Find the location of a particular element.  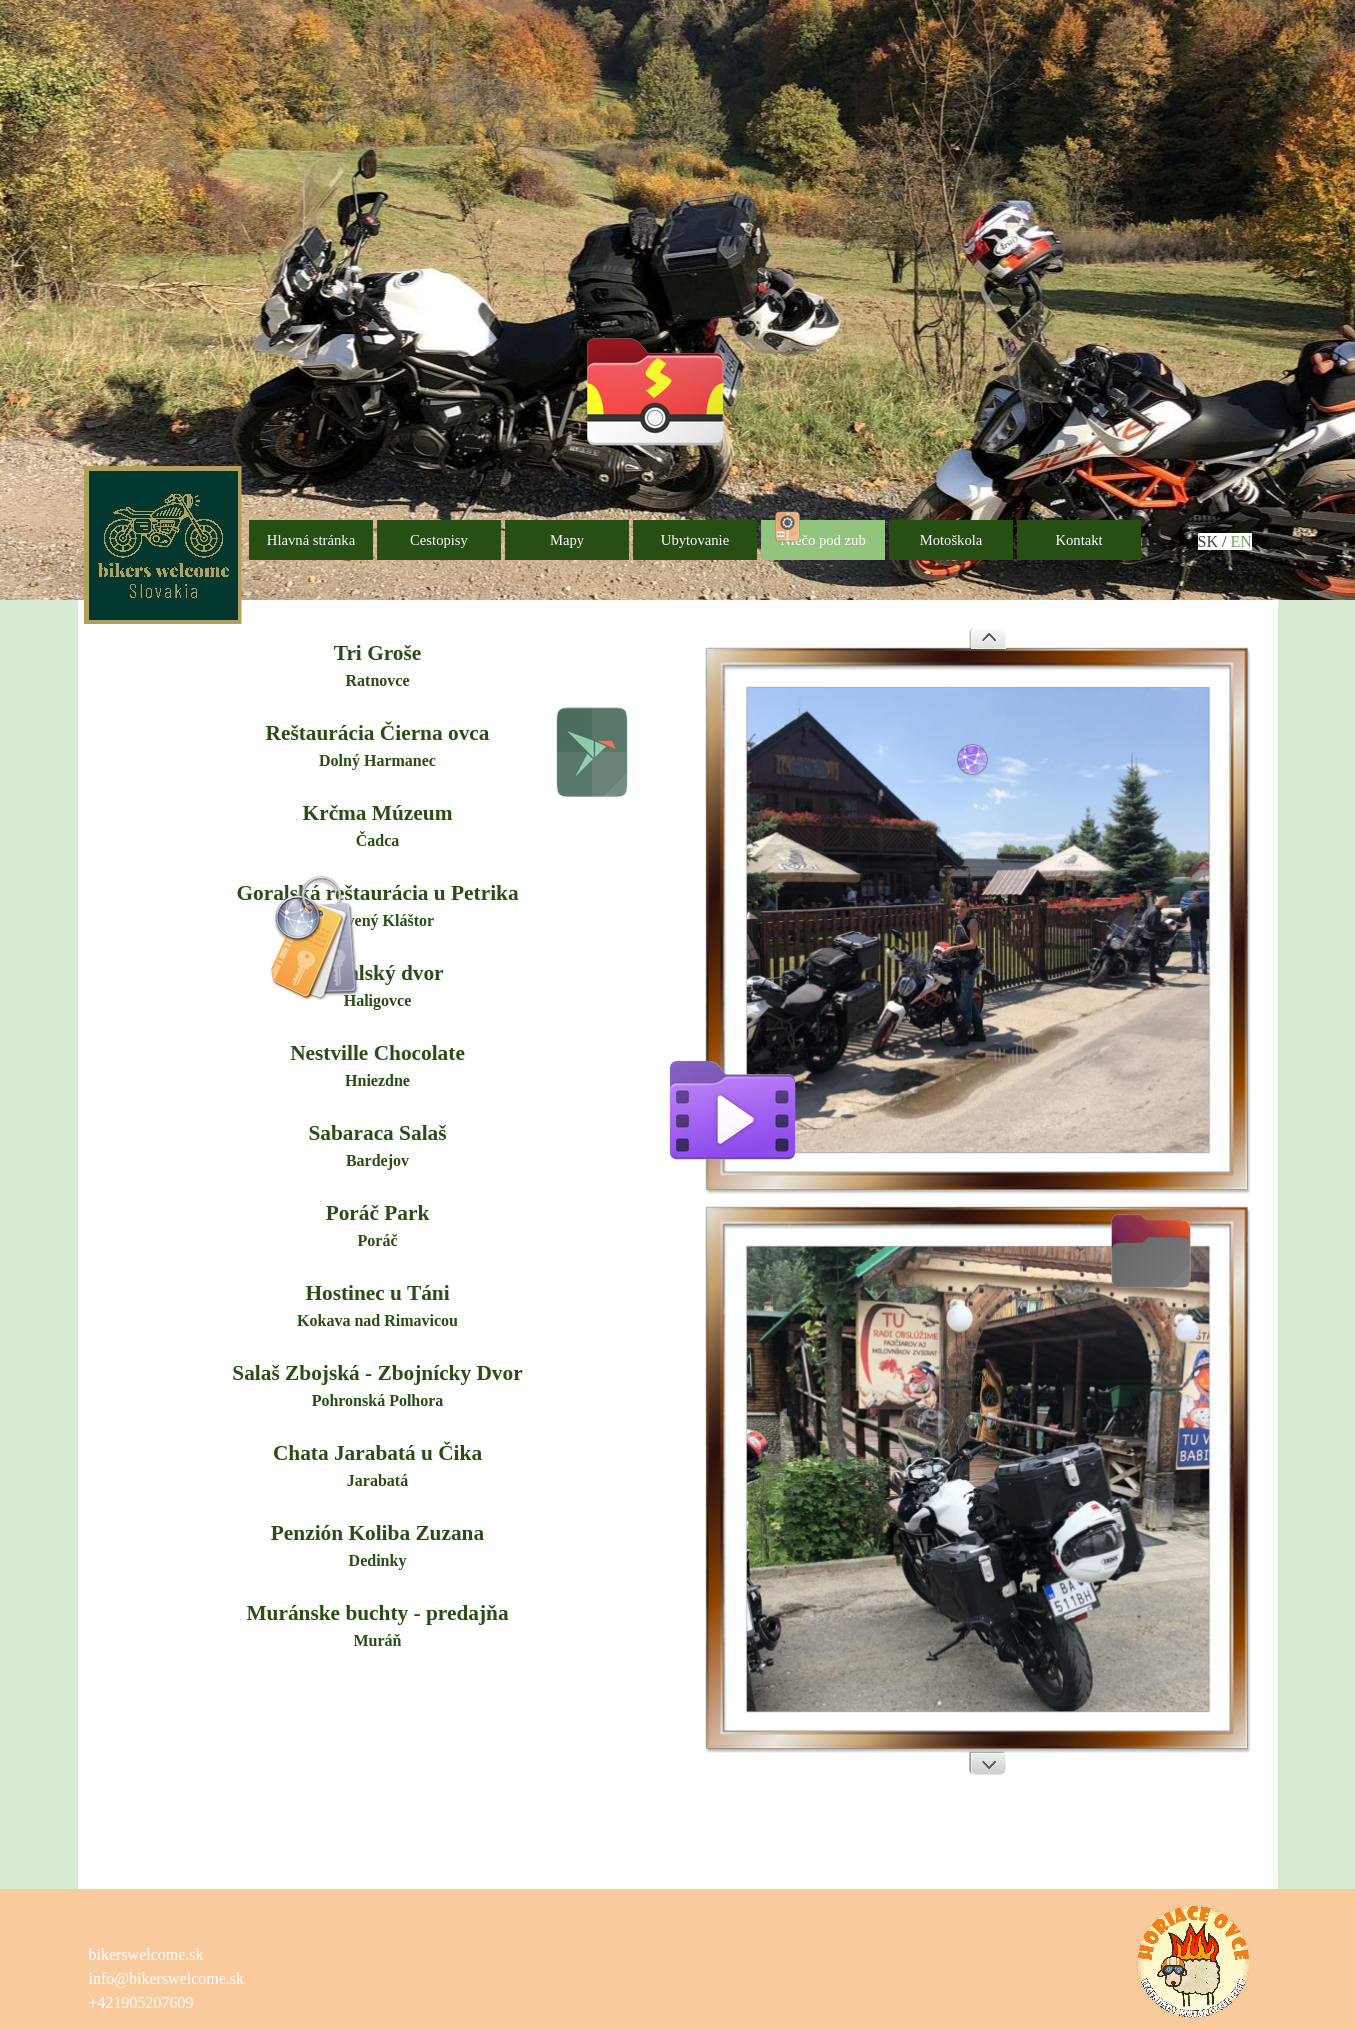

folder for pokémon-related files or game assets is located at coordinates (654, 395).